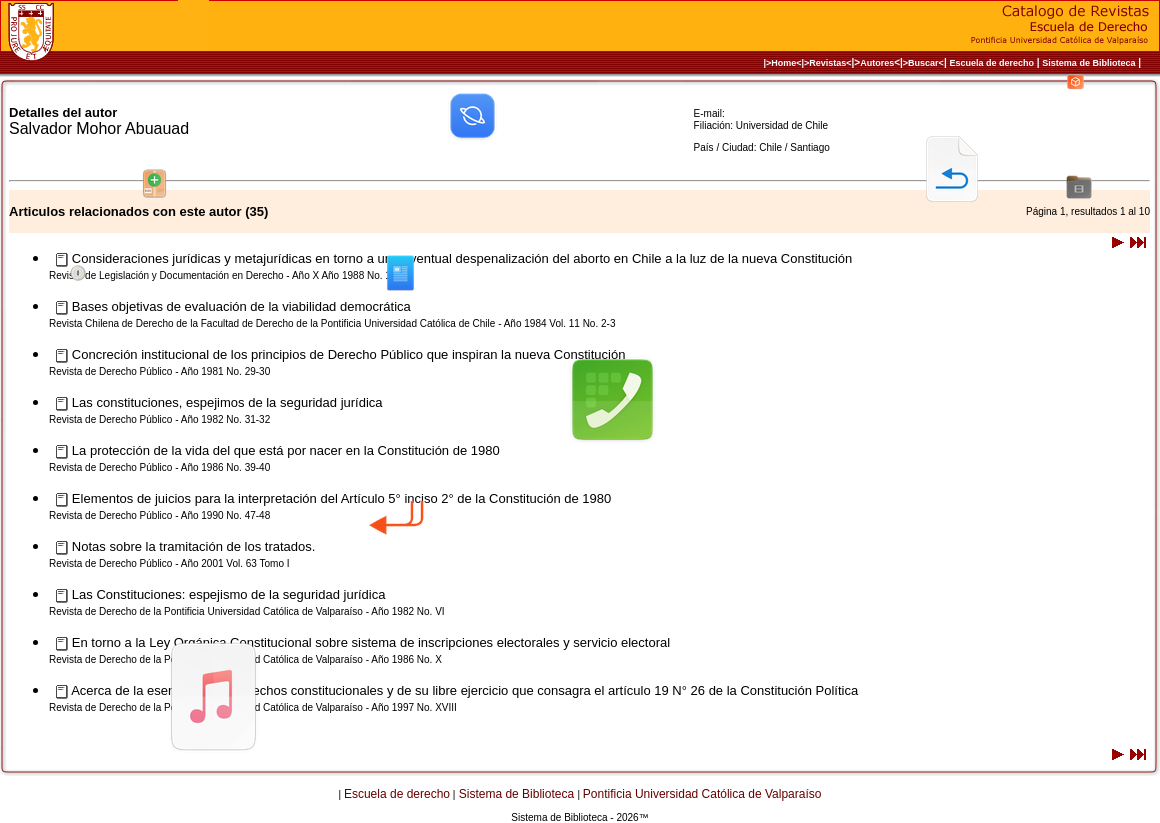 The width and height of the screenshot is (1160, 823). Describe the element at coordinates (154, 183) in the screenshot. I see `add a new software package` at that location.